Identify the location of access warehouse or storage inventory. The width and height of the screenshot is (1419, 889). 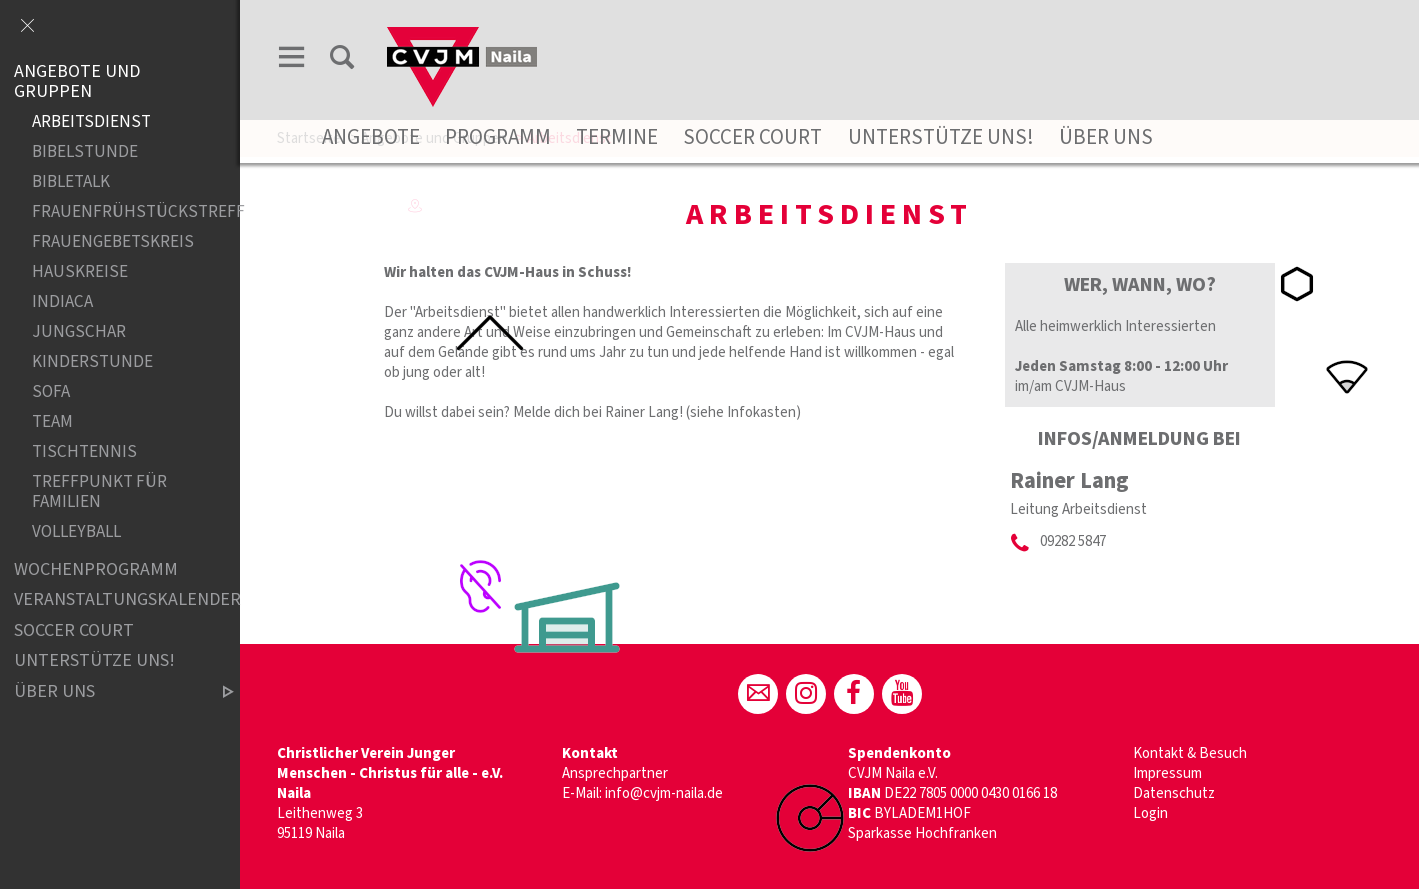
(567, 621).